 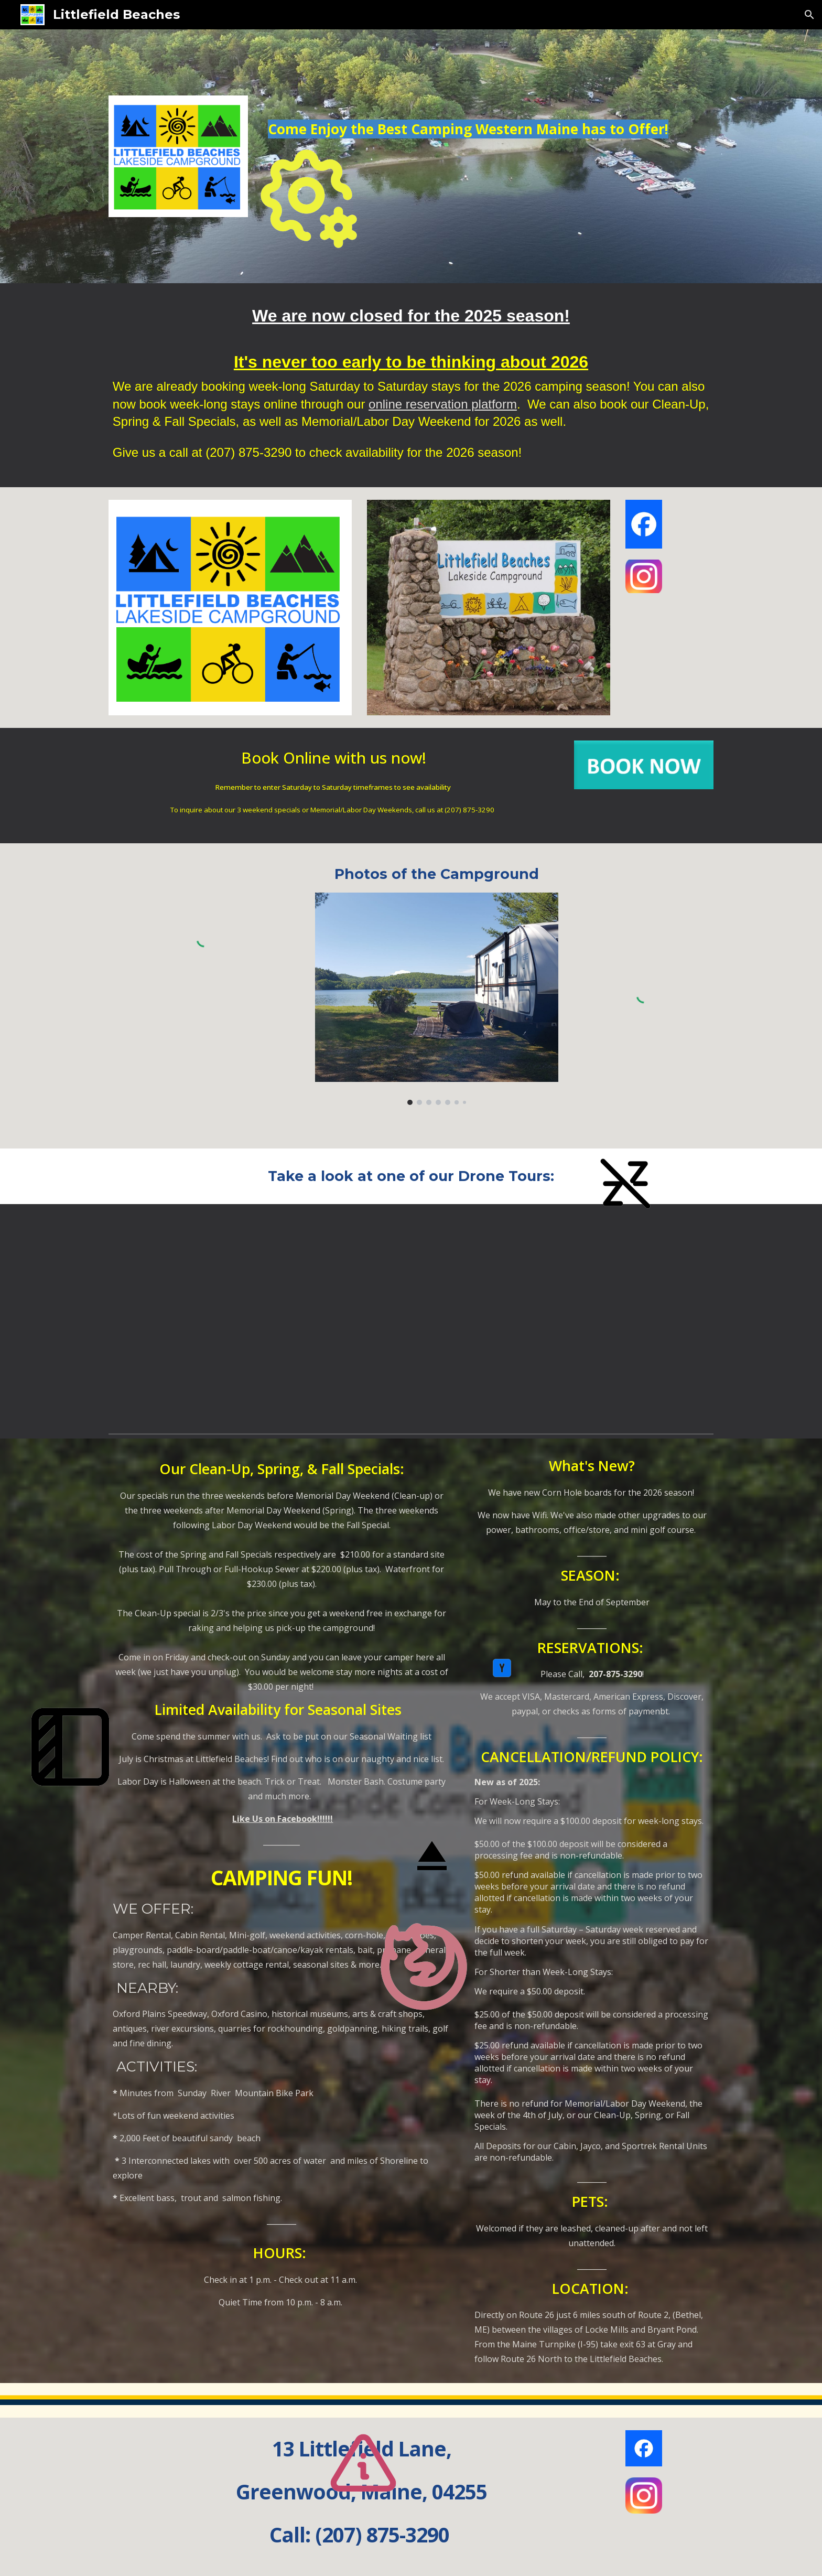 What do you see at coordinates (625, 1184) in the screenshot?
I see `disable sleep mode` at bounding box center [625, 1184].